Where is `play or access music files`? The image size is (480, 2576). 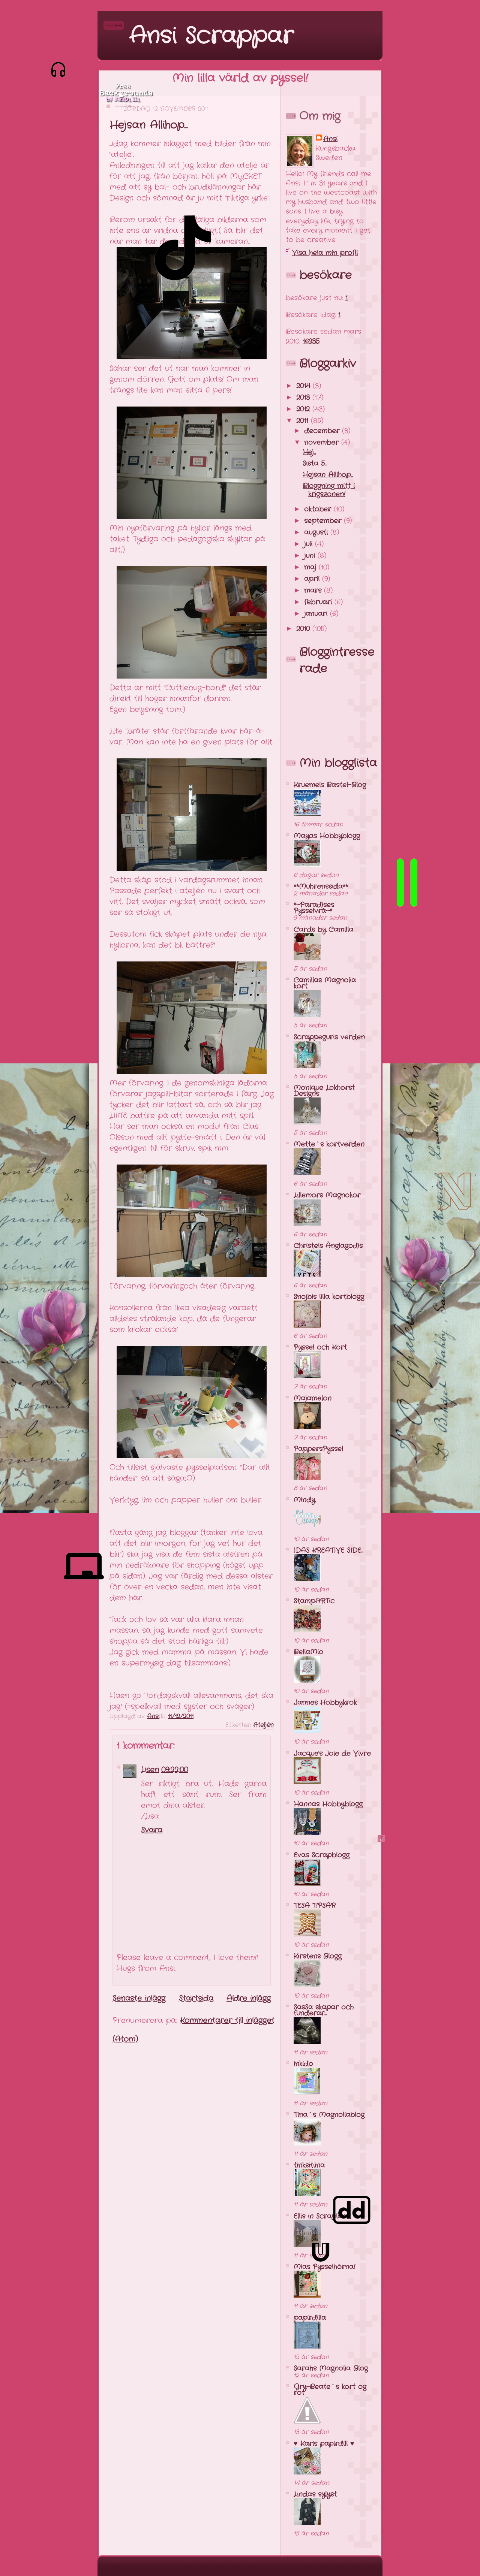 play or access music files is located at coordinates (381, 1839).